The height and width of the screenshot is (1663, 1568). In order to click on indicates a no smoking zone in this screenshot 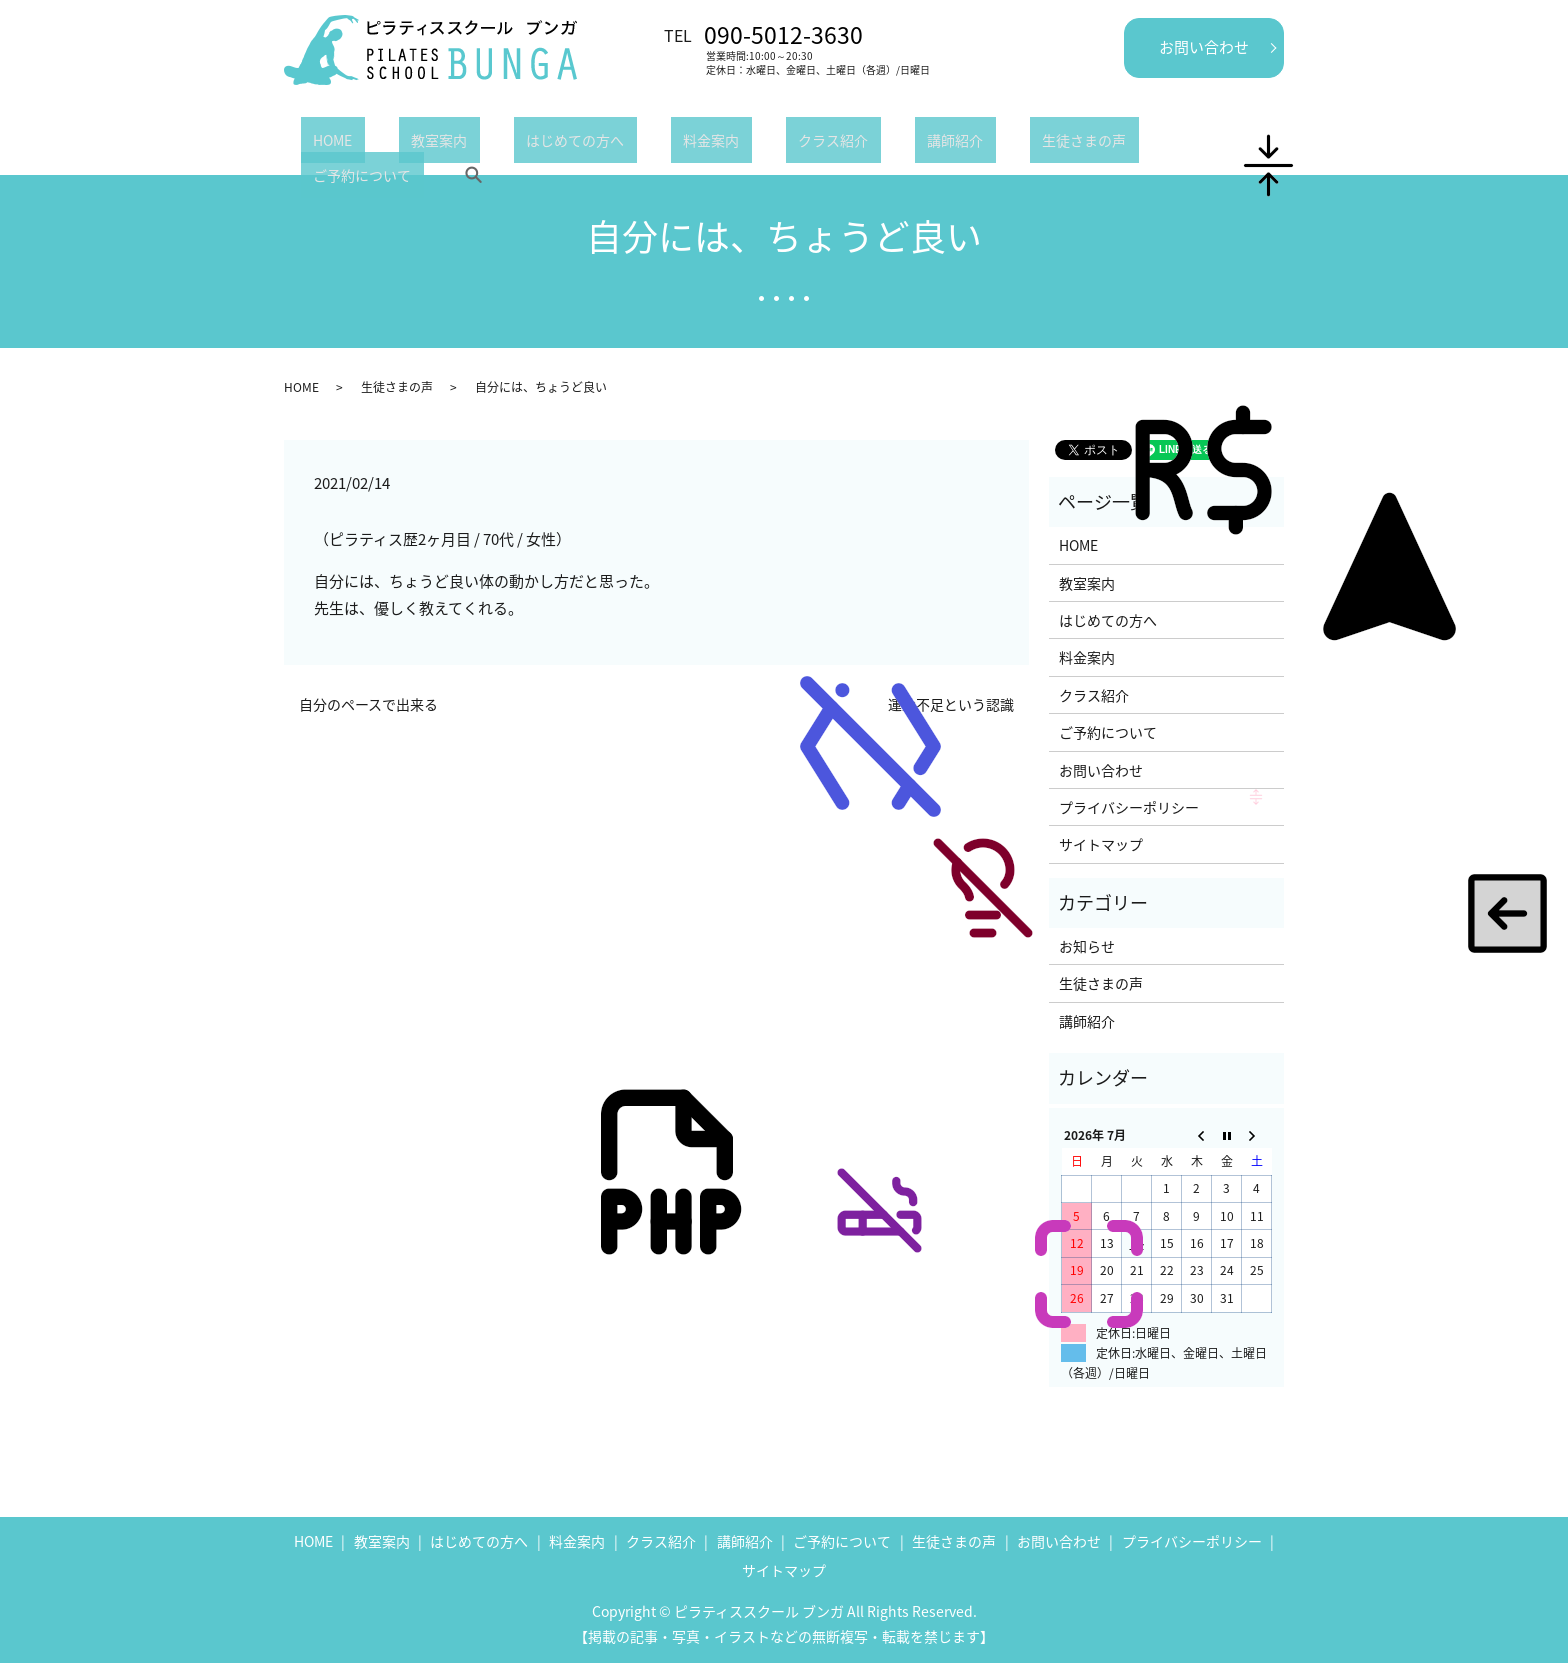, I will do `click(879, 1210)`.